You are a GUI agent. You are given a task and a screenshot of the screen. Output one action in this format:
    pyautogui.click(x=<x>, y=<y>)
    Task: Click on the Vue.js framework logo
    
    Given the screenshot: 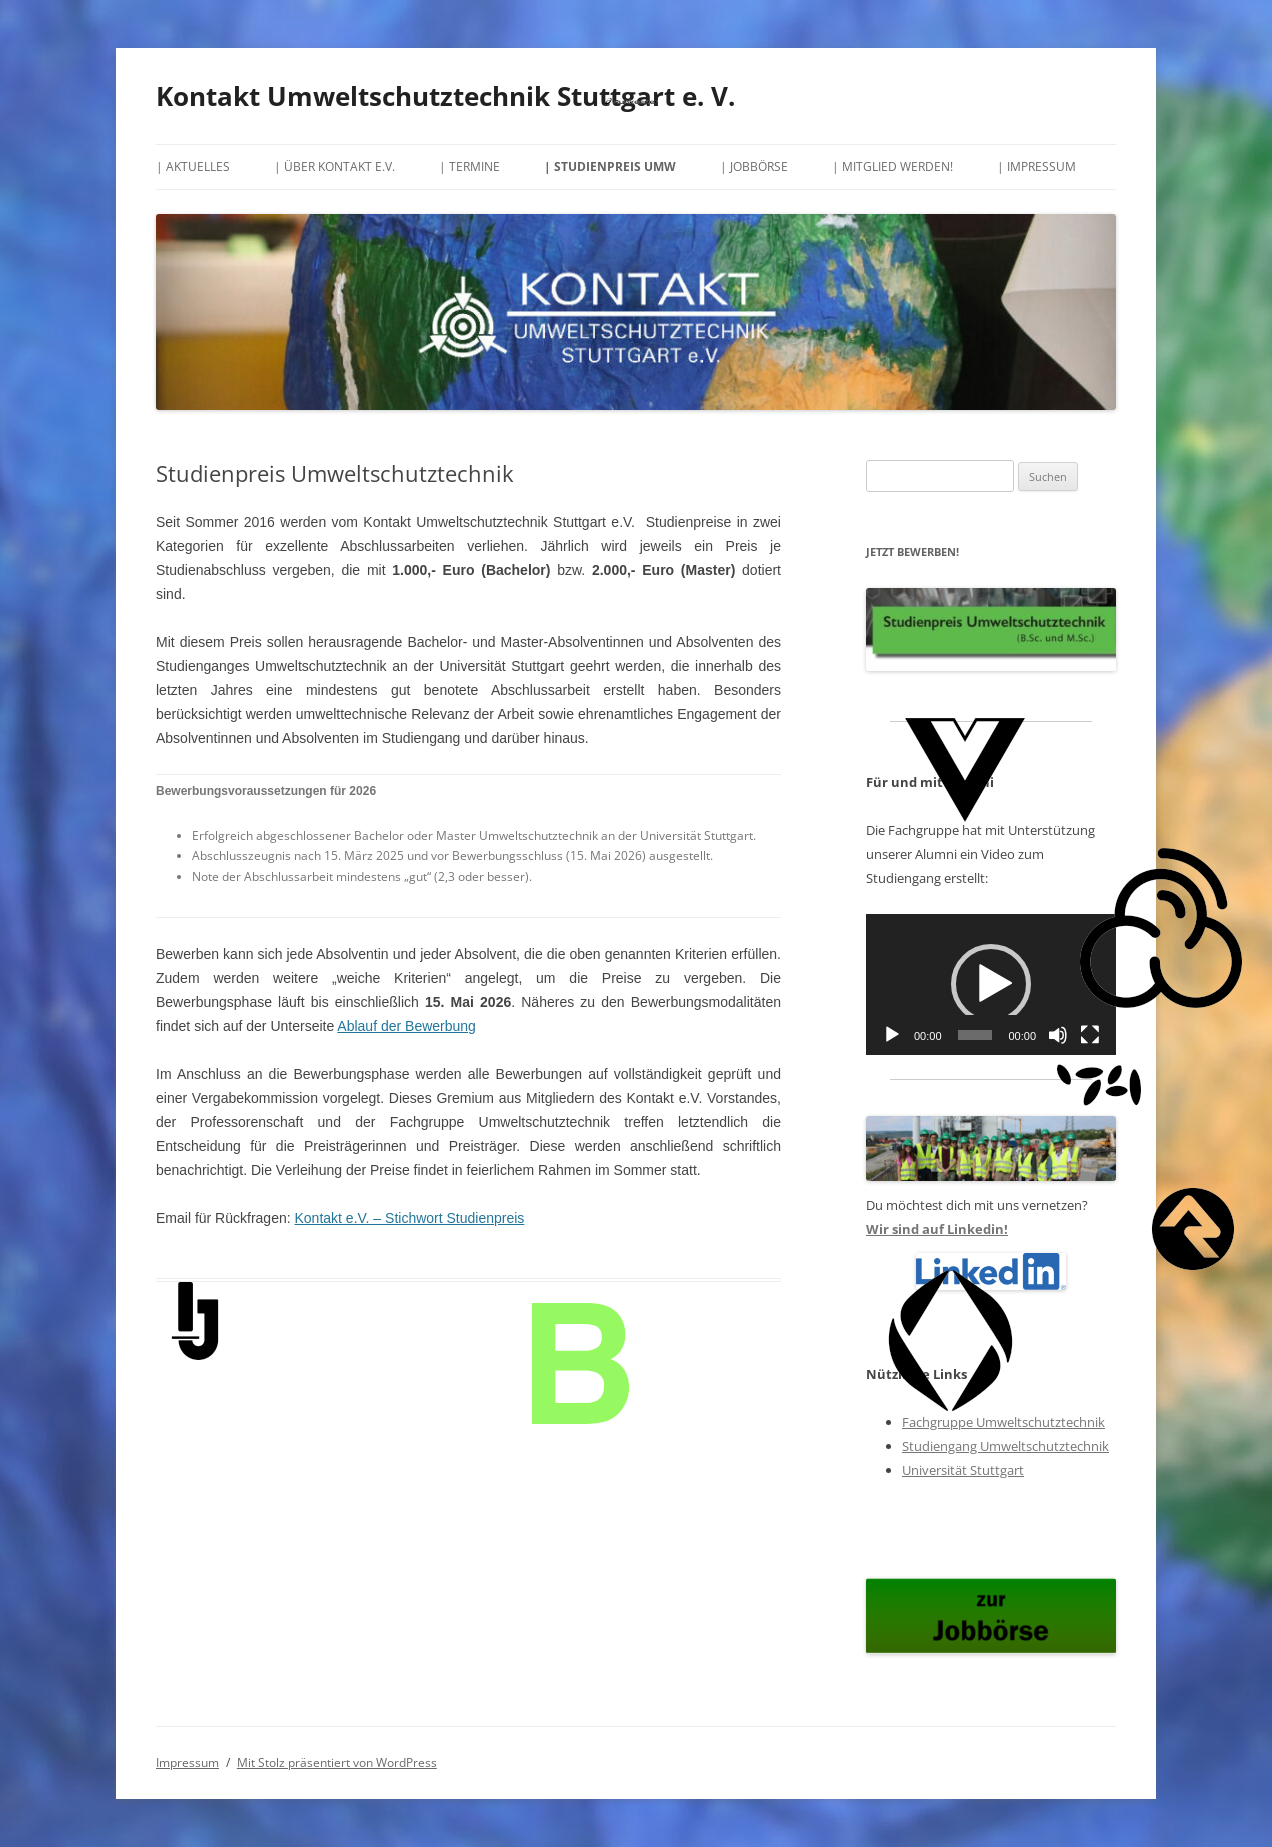 What is the action you would take?
    pyautogui.click(x=965, y=770)
    